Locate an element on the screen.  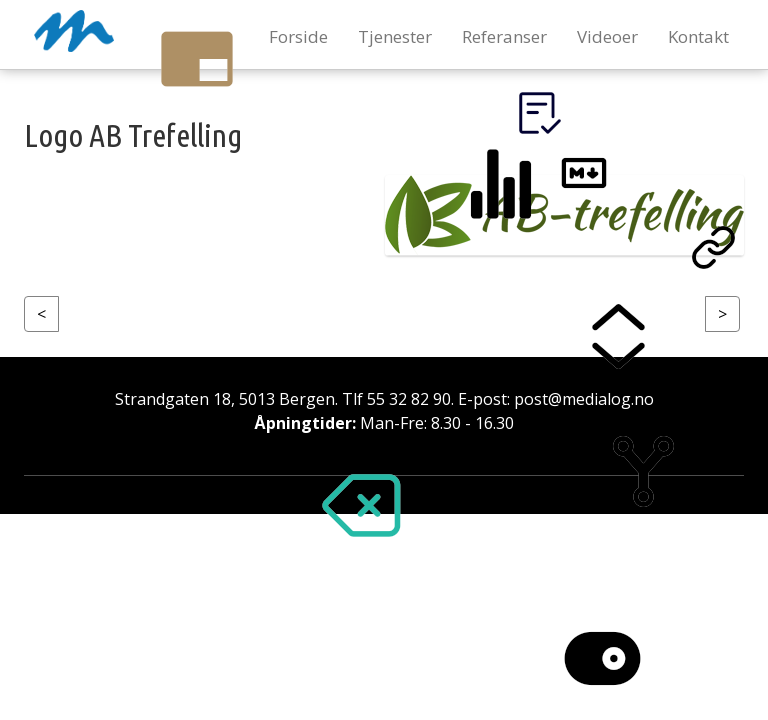
view repository branch network is located at coordinates (643, 471).